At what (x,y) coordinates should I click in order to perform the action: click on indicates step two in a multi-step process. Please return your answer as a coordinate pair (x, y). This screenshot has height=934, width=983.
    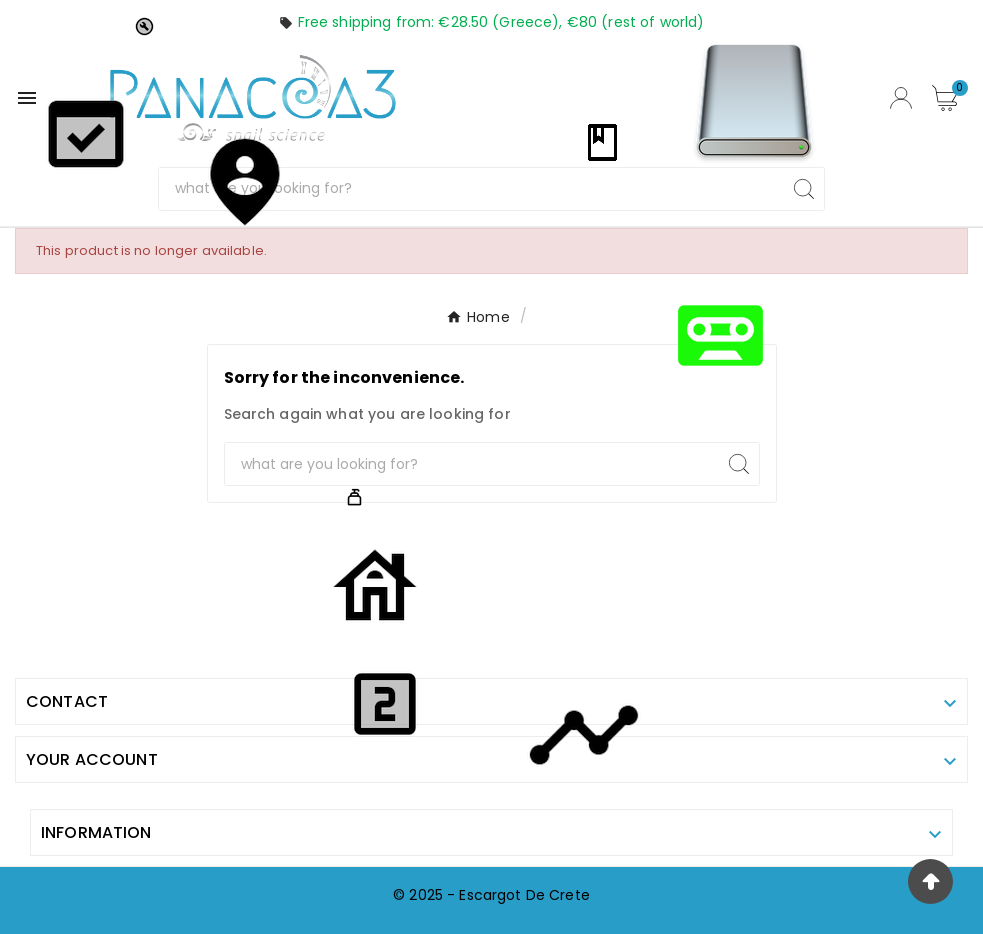
    Looking at the image, I should click on (385, 704).